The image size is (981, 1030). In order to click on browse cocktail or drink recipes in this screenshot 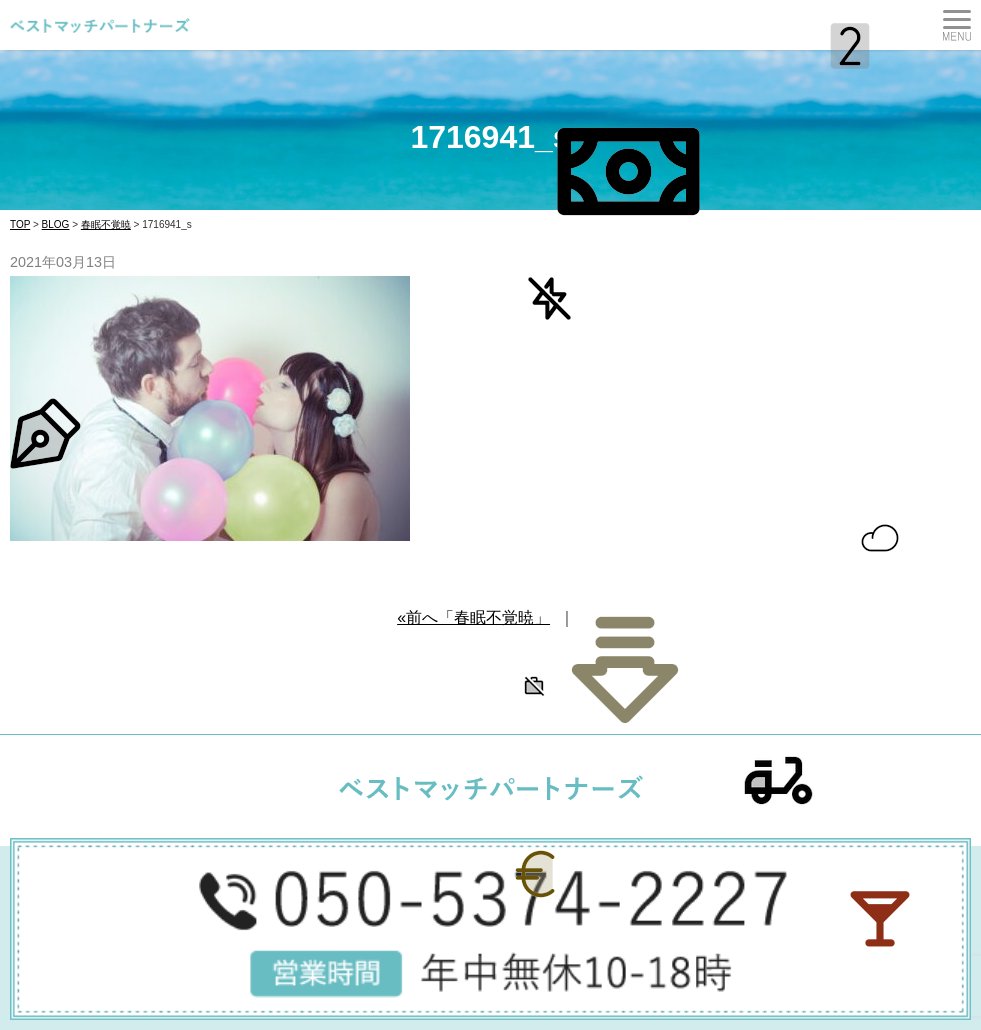, I will do `click(880, 917)`.